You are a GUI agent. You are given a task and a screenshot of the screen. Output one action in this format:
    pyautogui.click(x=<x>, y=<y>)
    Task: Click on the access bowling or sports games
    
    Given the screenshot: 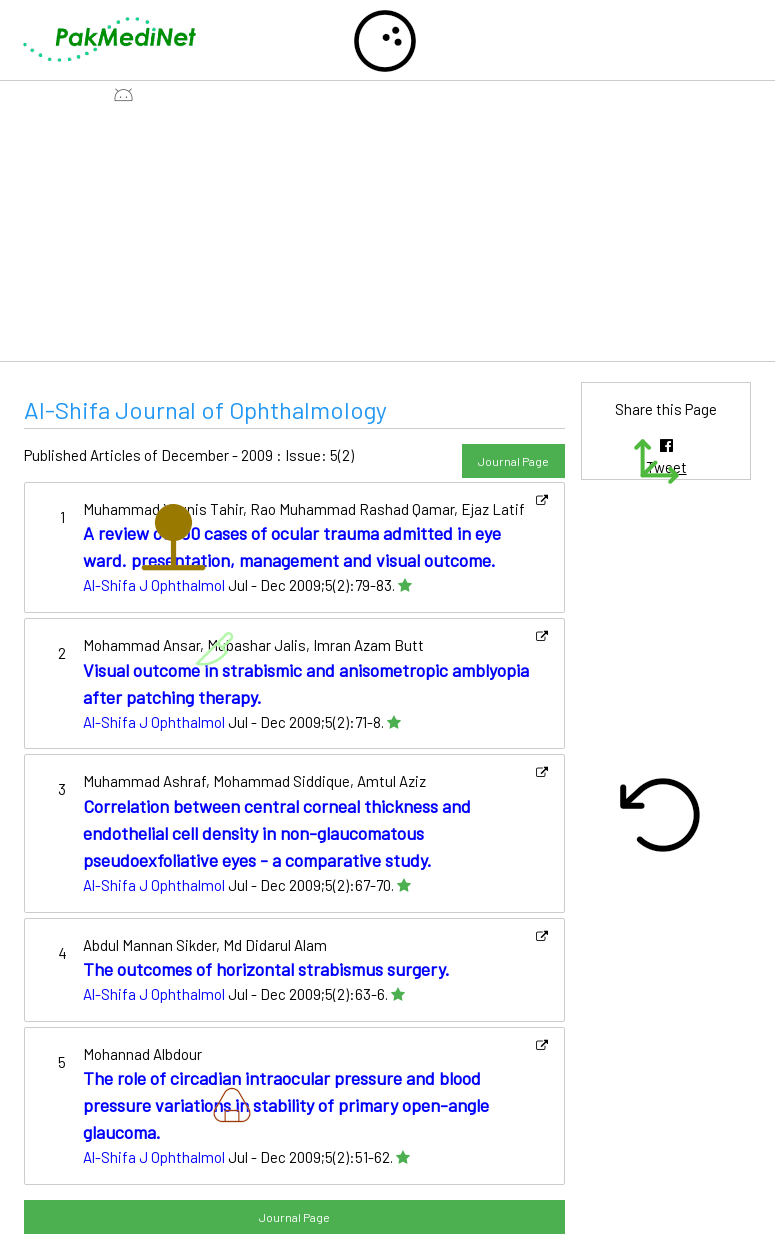 What is the action you would take?
    pyautogui.click(x=385, y=41)
    